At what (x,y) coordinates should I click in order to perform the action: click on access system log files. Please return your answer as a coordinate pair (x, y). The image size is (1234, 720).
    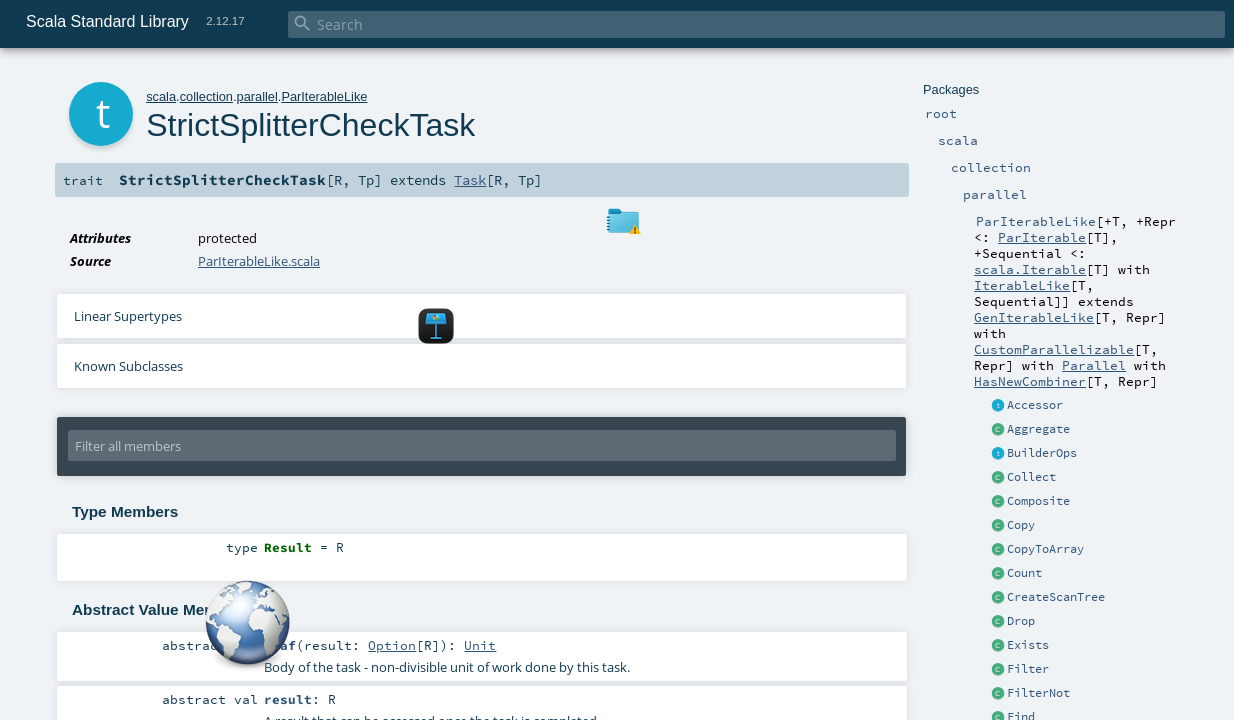
    Looking at the image, I should click on (623, 221).